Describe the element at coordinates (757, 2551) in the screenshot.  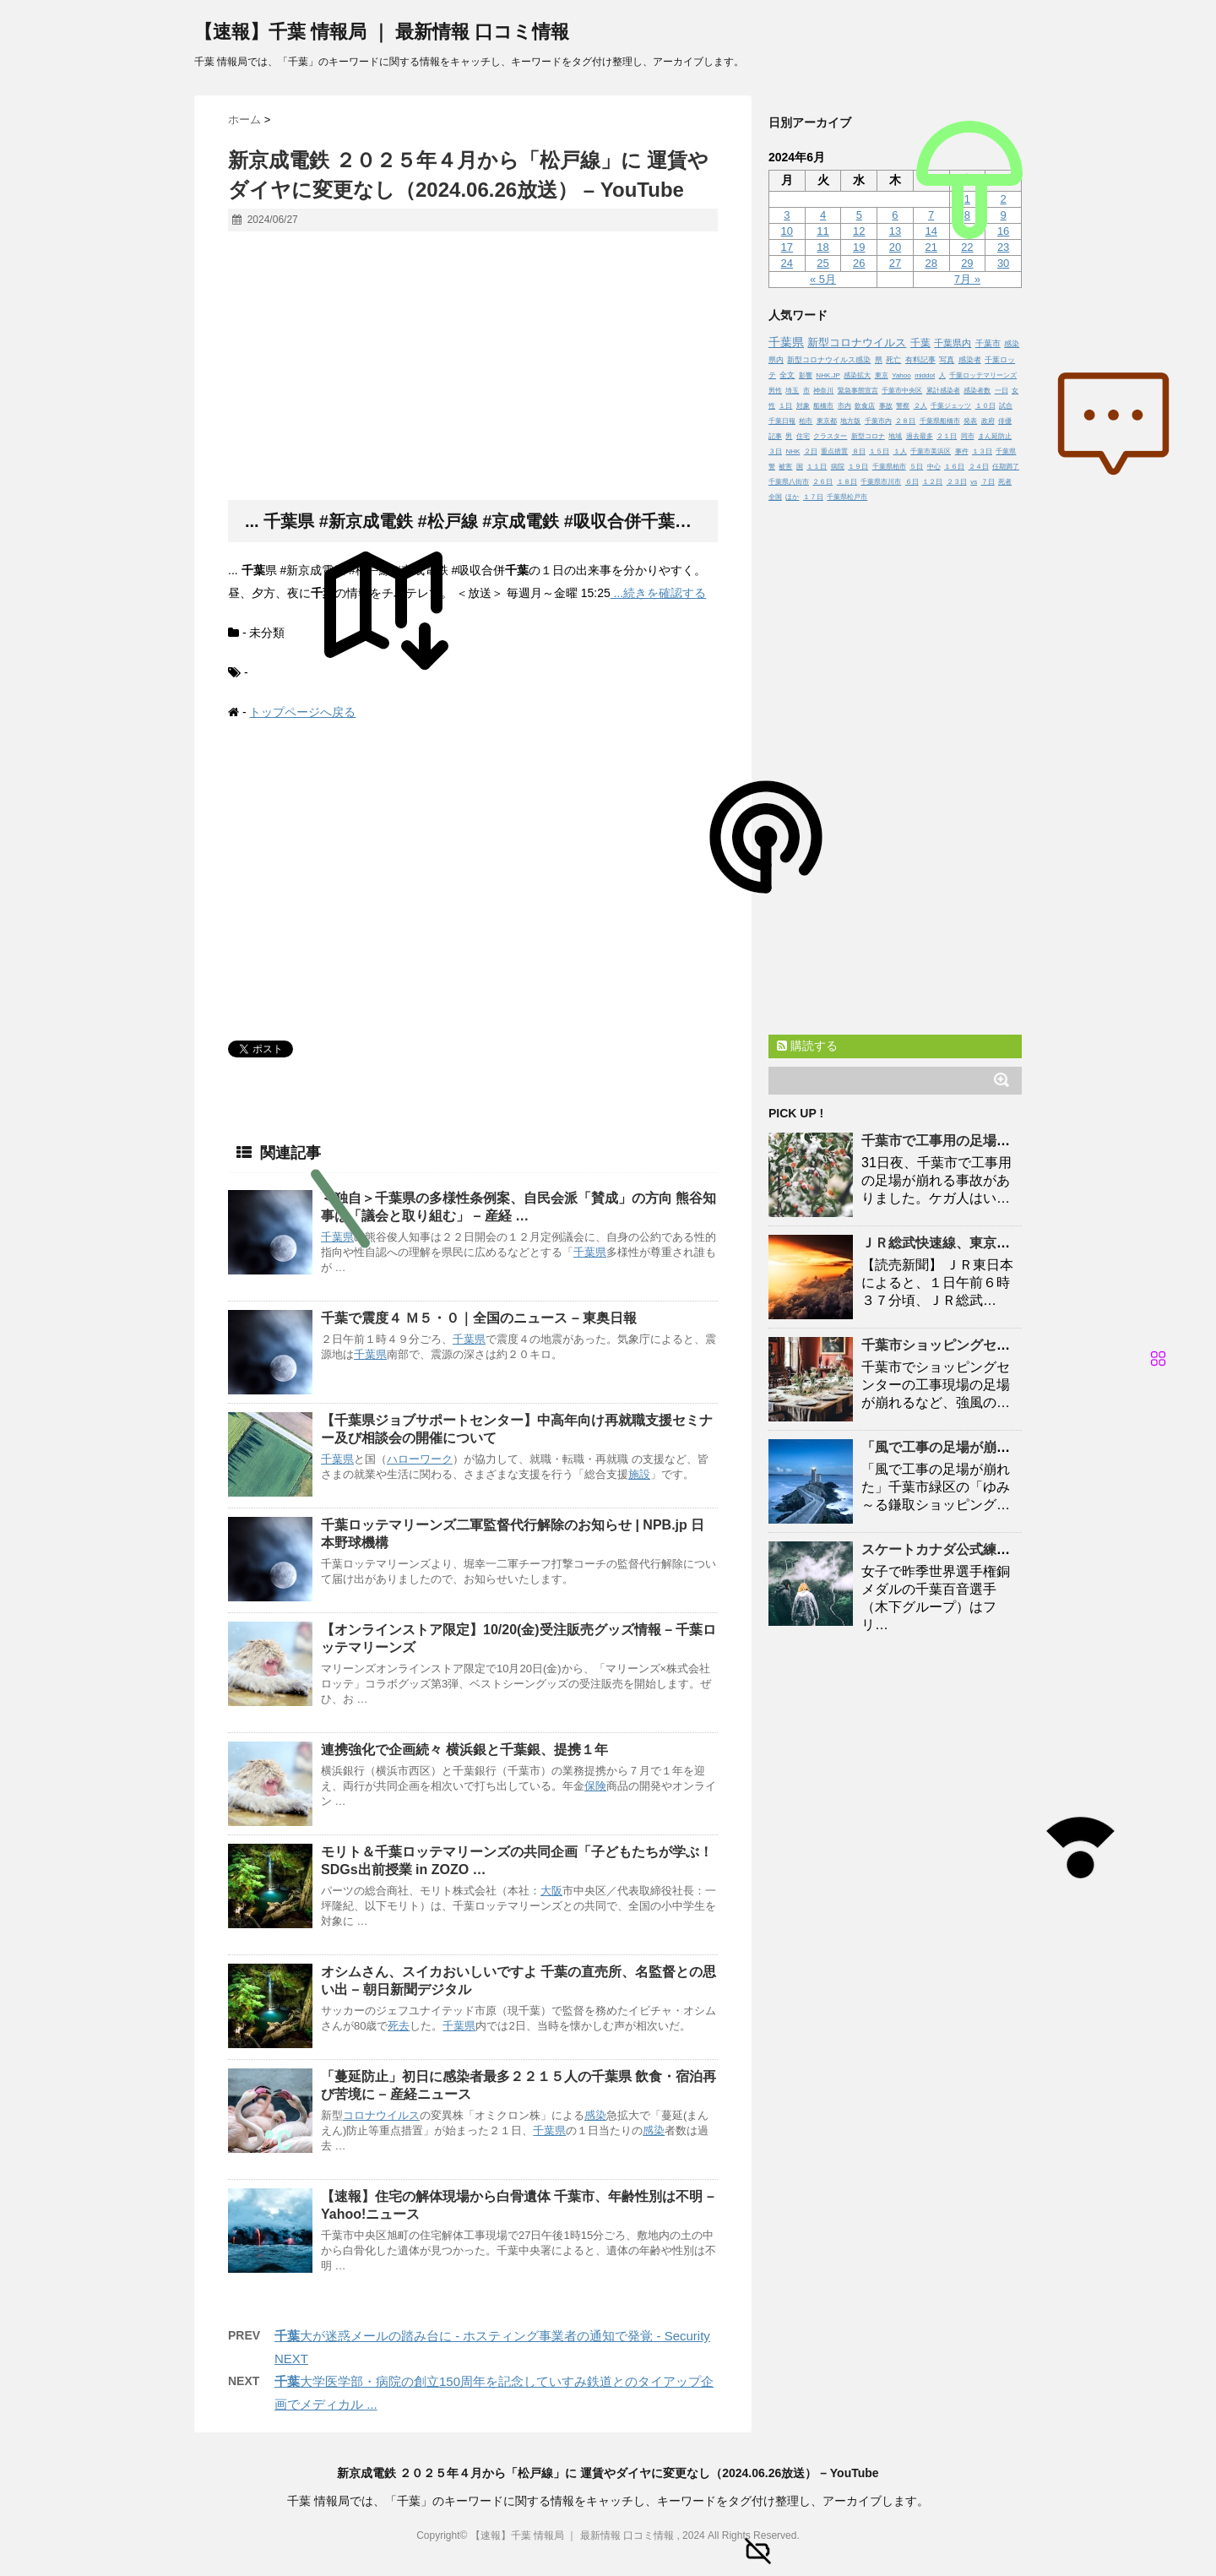
I see `battery unavailable or disconnected` at that location.